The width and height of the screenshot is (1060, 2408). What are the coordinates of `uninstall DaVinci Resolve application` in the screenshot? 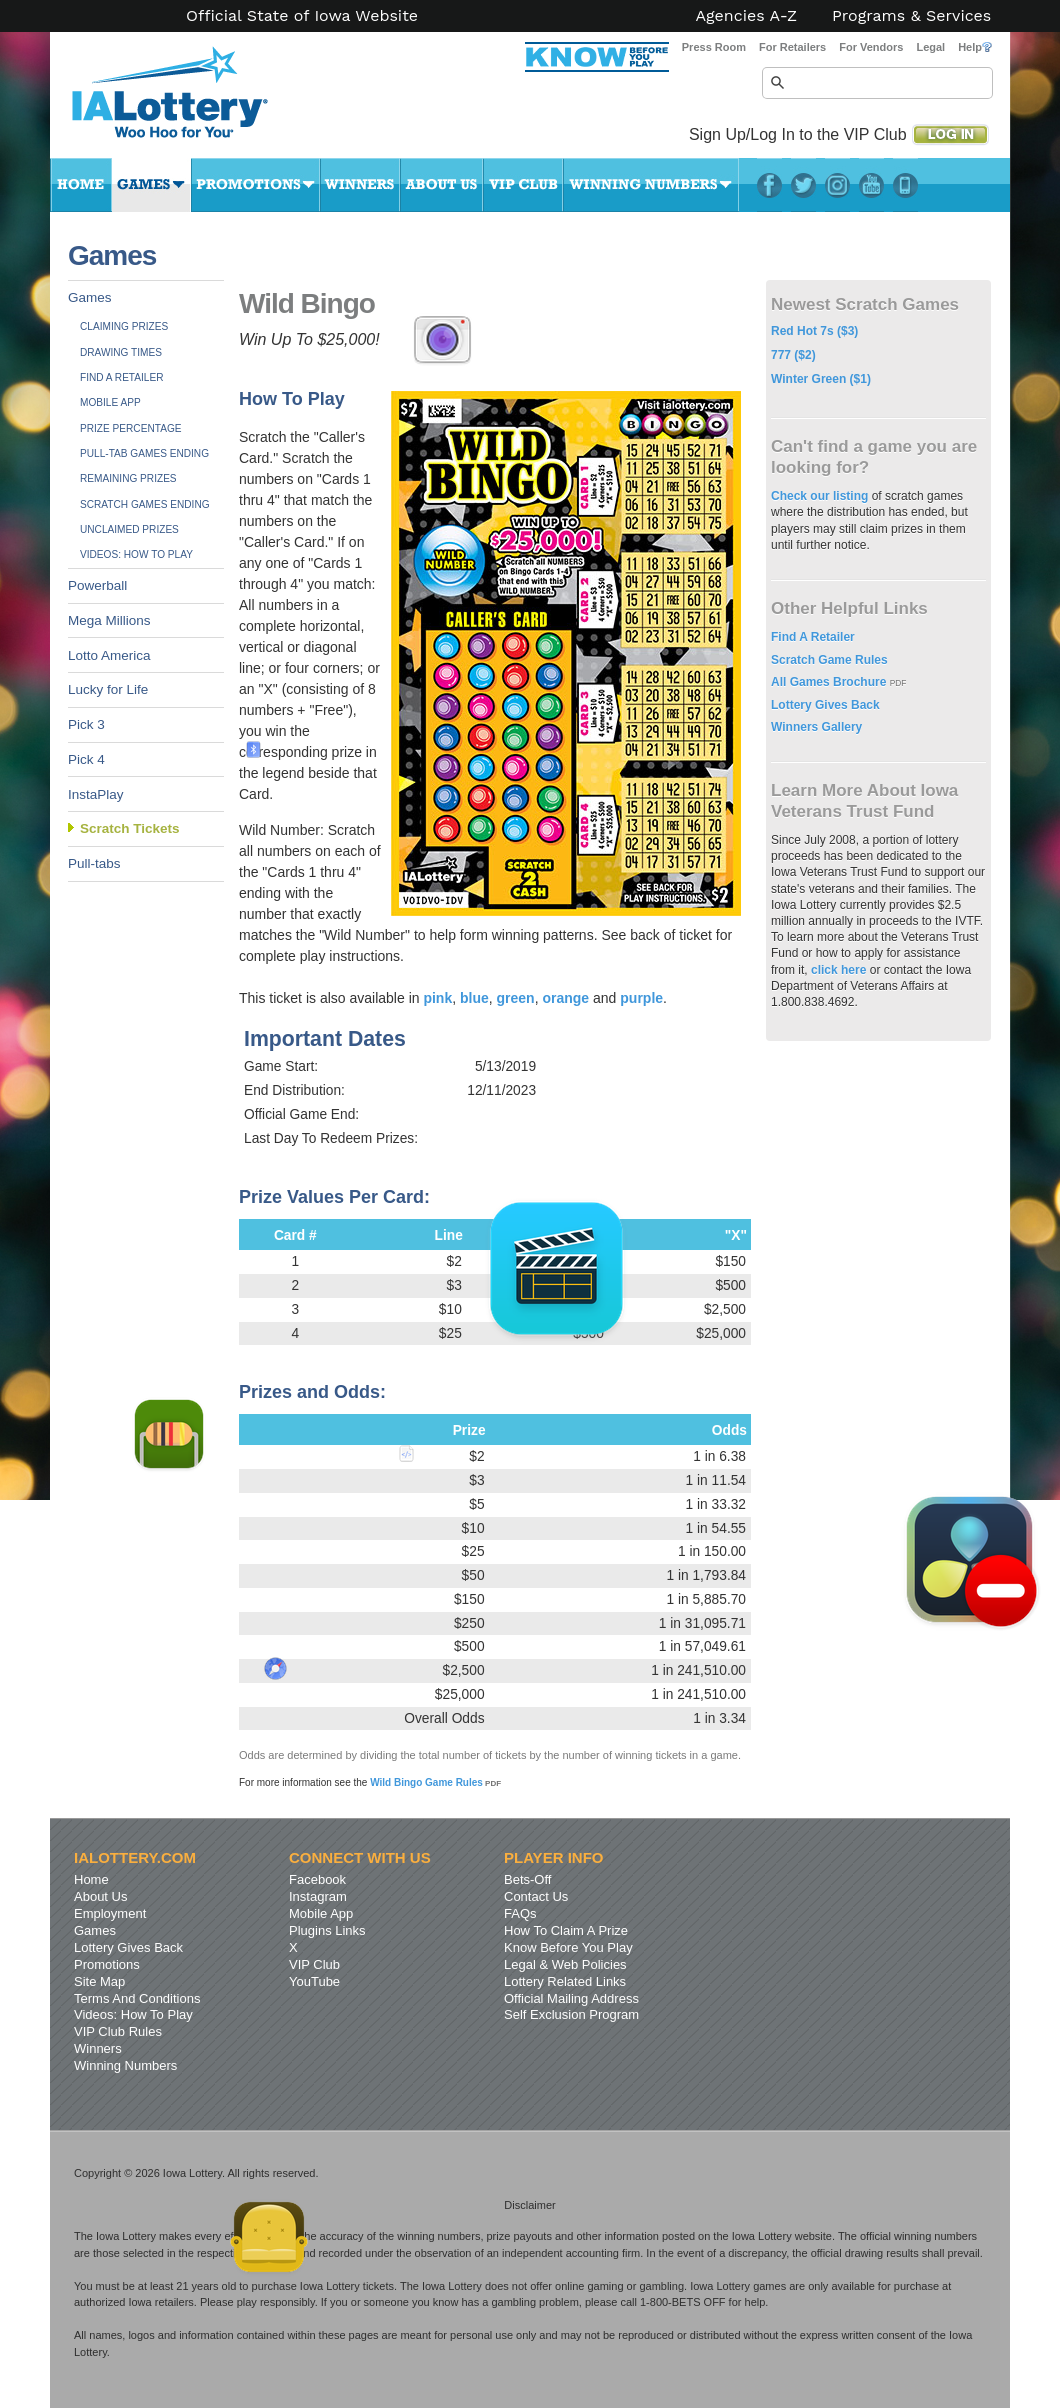 It's located at (969, 1559).